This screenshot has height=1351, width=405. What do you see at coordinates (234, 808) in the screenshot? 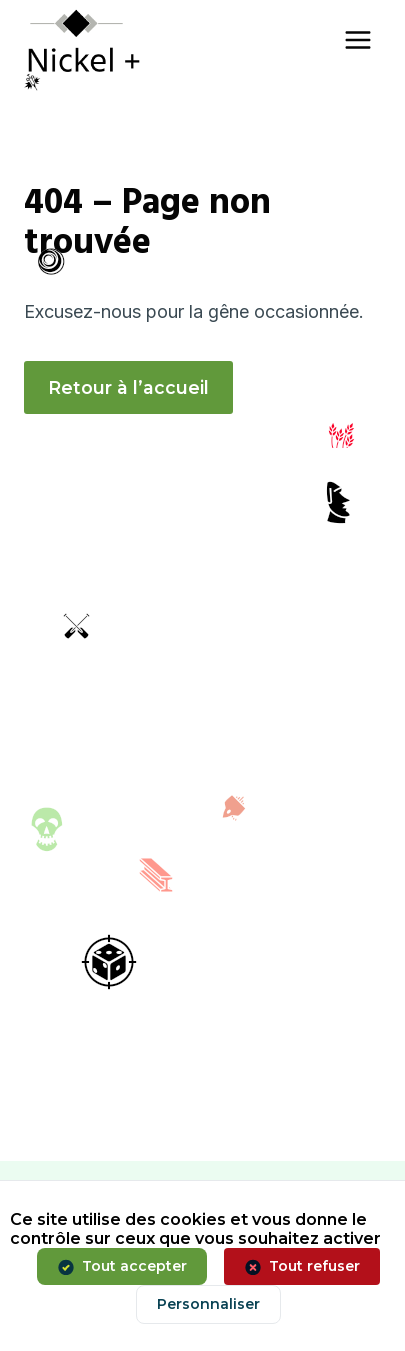
I see `launch bombing run or airstrike action` at bounding box center [234, 808].